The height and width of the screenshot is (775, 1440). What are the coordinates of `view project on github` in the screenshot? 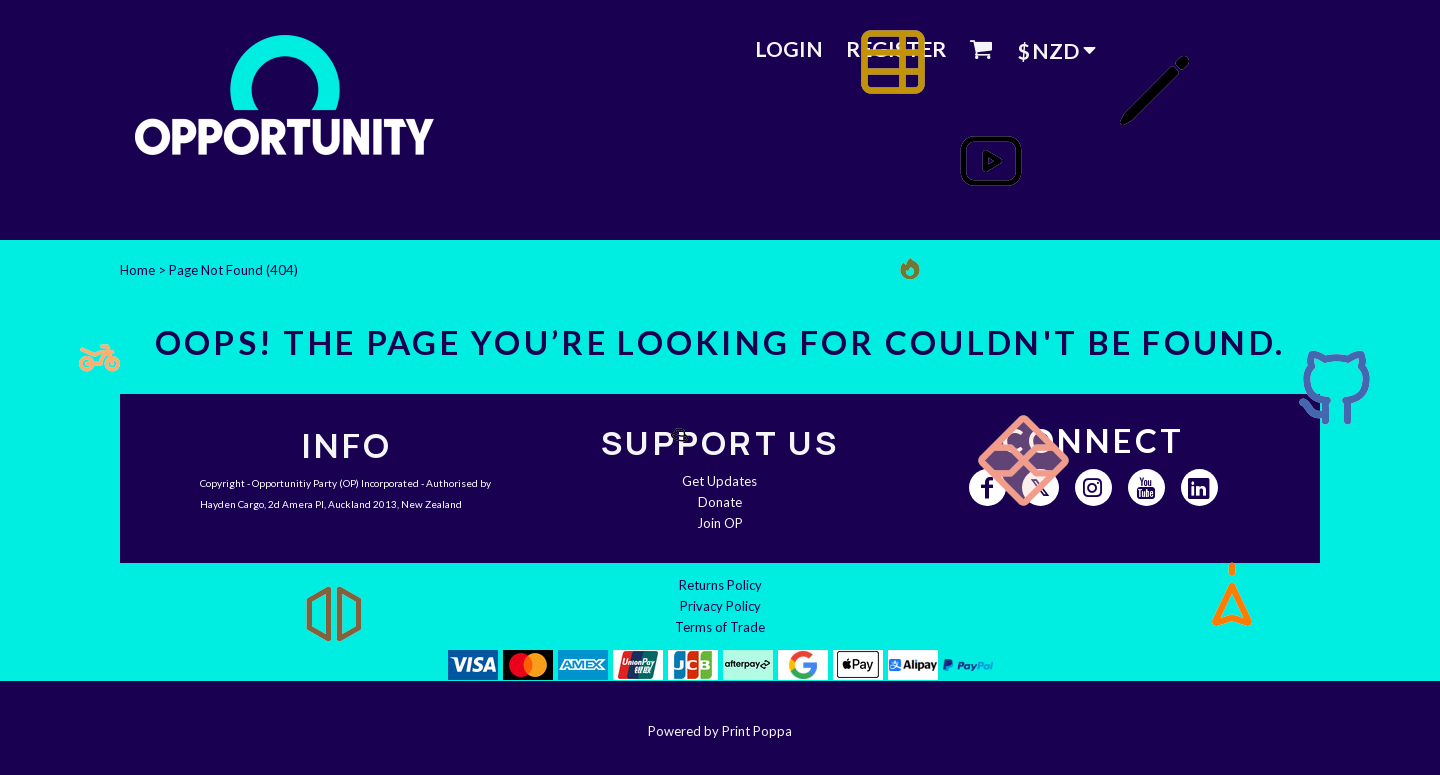 It's located at (1336, 387).